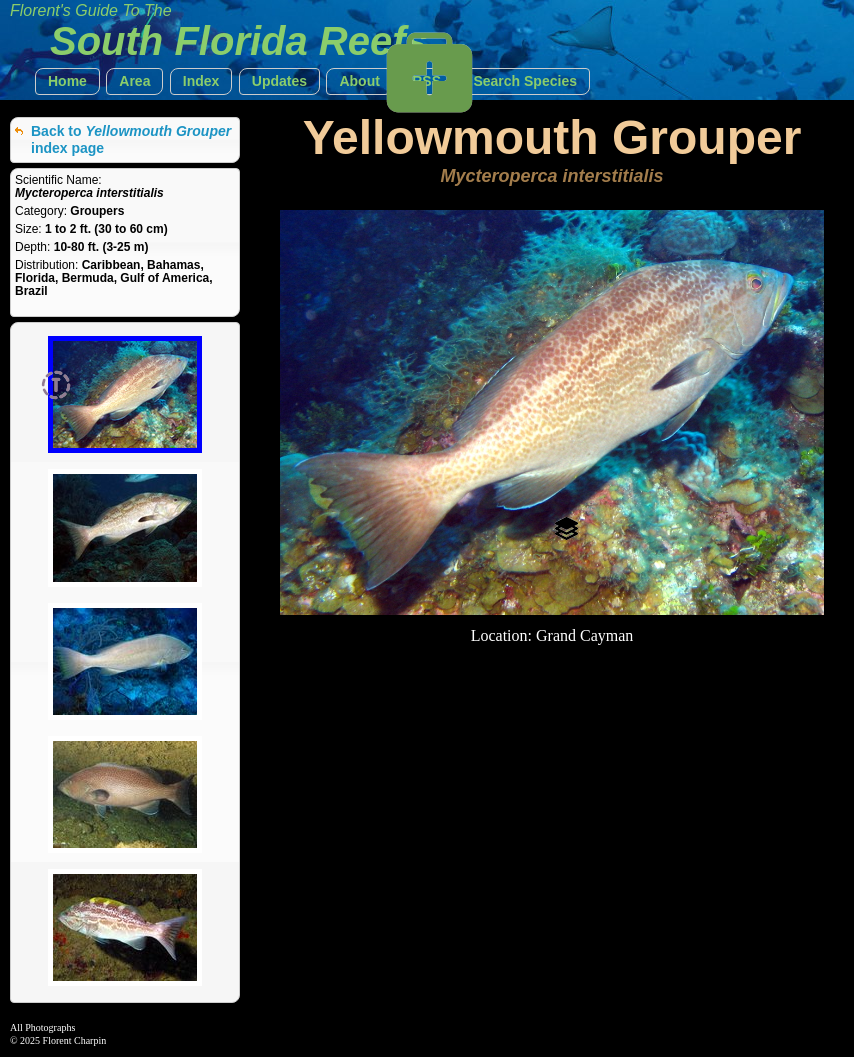  I want to click on view front layer of a stack, so click(566, 528).